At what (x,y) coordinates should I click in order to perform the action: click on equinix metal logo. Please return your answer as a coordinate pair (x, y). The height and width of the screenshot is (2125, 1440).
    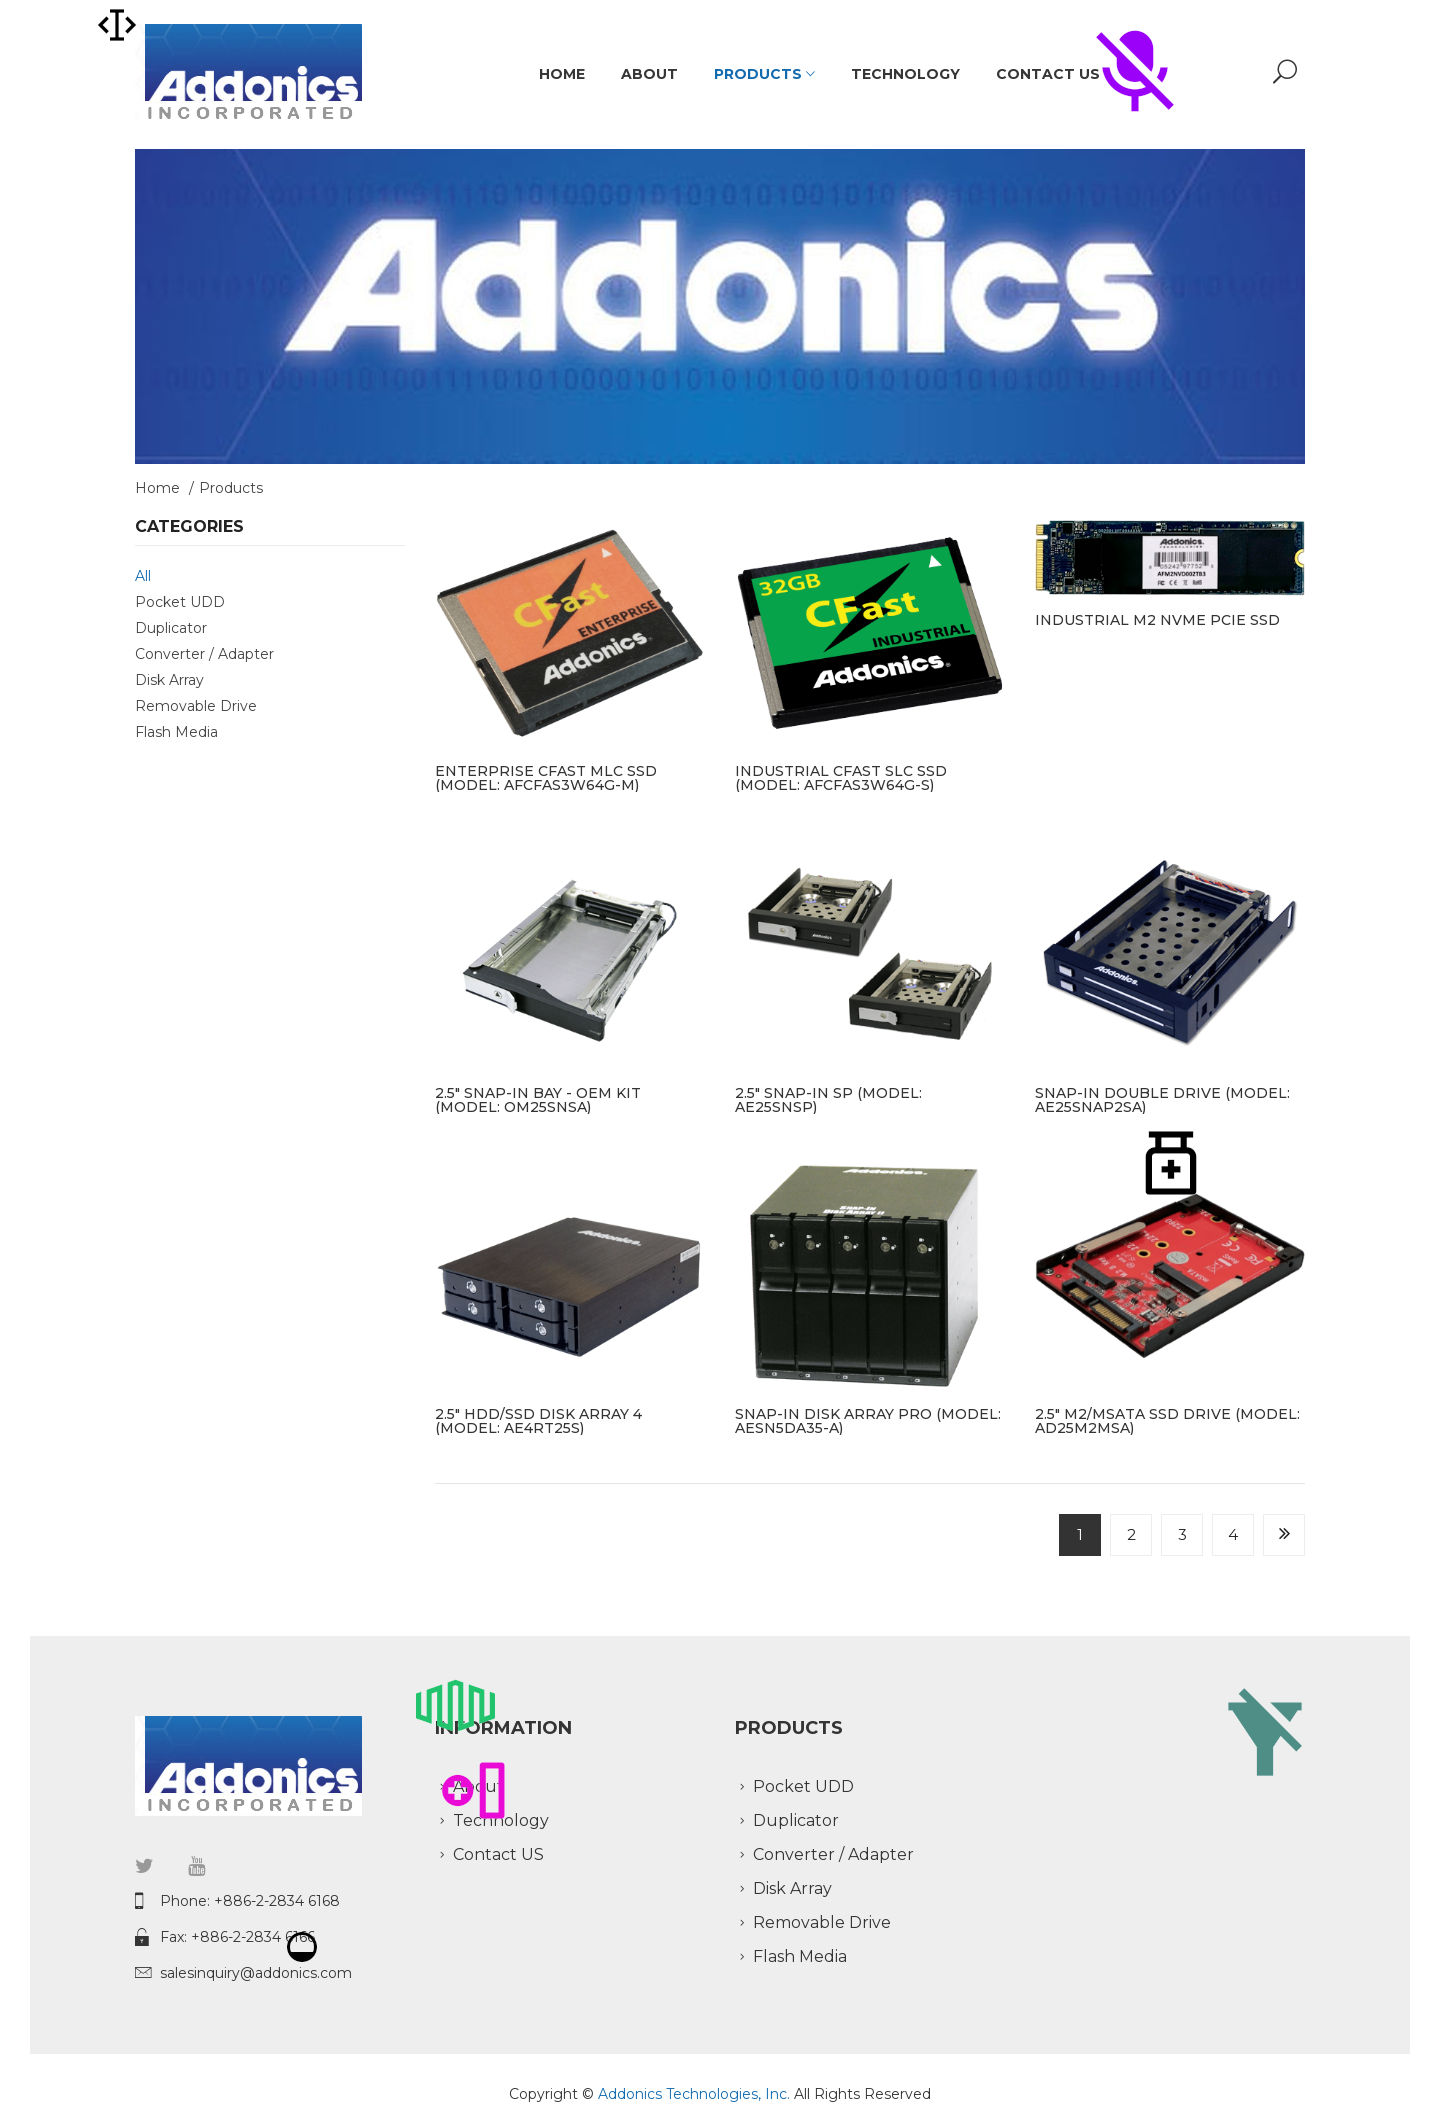
    Looking at the image, I should click on (455, 1705).